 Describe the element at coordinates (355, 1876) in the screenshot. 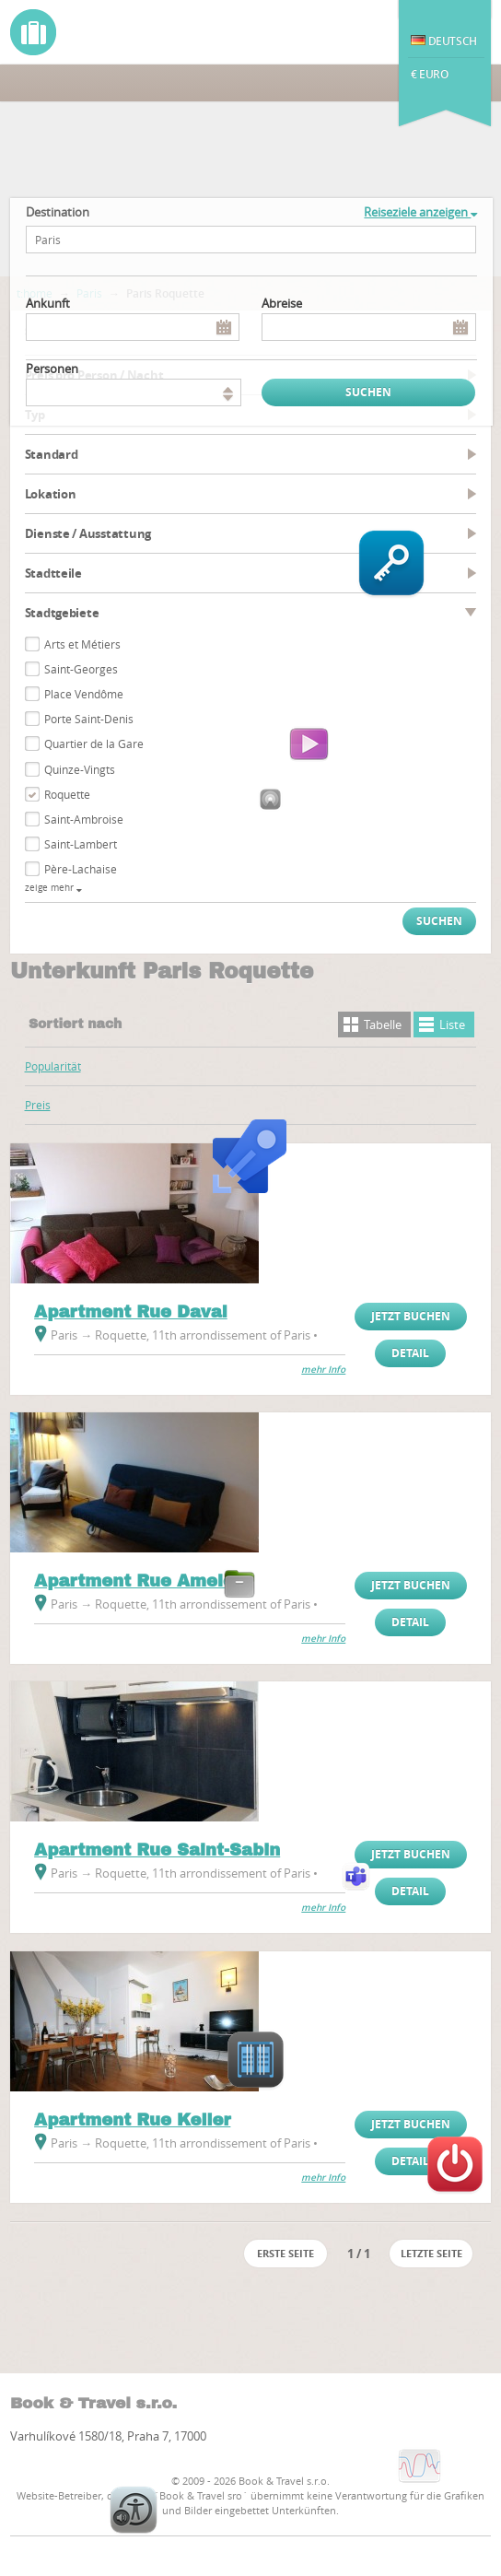

I see `open microsoft teams for linux` at that location.